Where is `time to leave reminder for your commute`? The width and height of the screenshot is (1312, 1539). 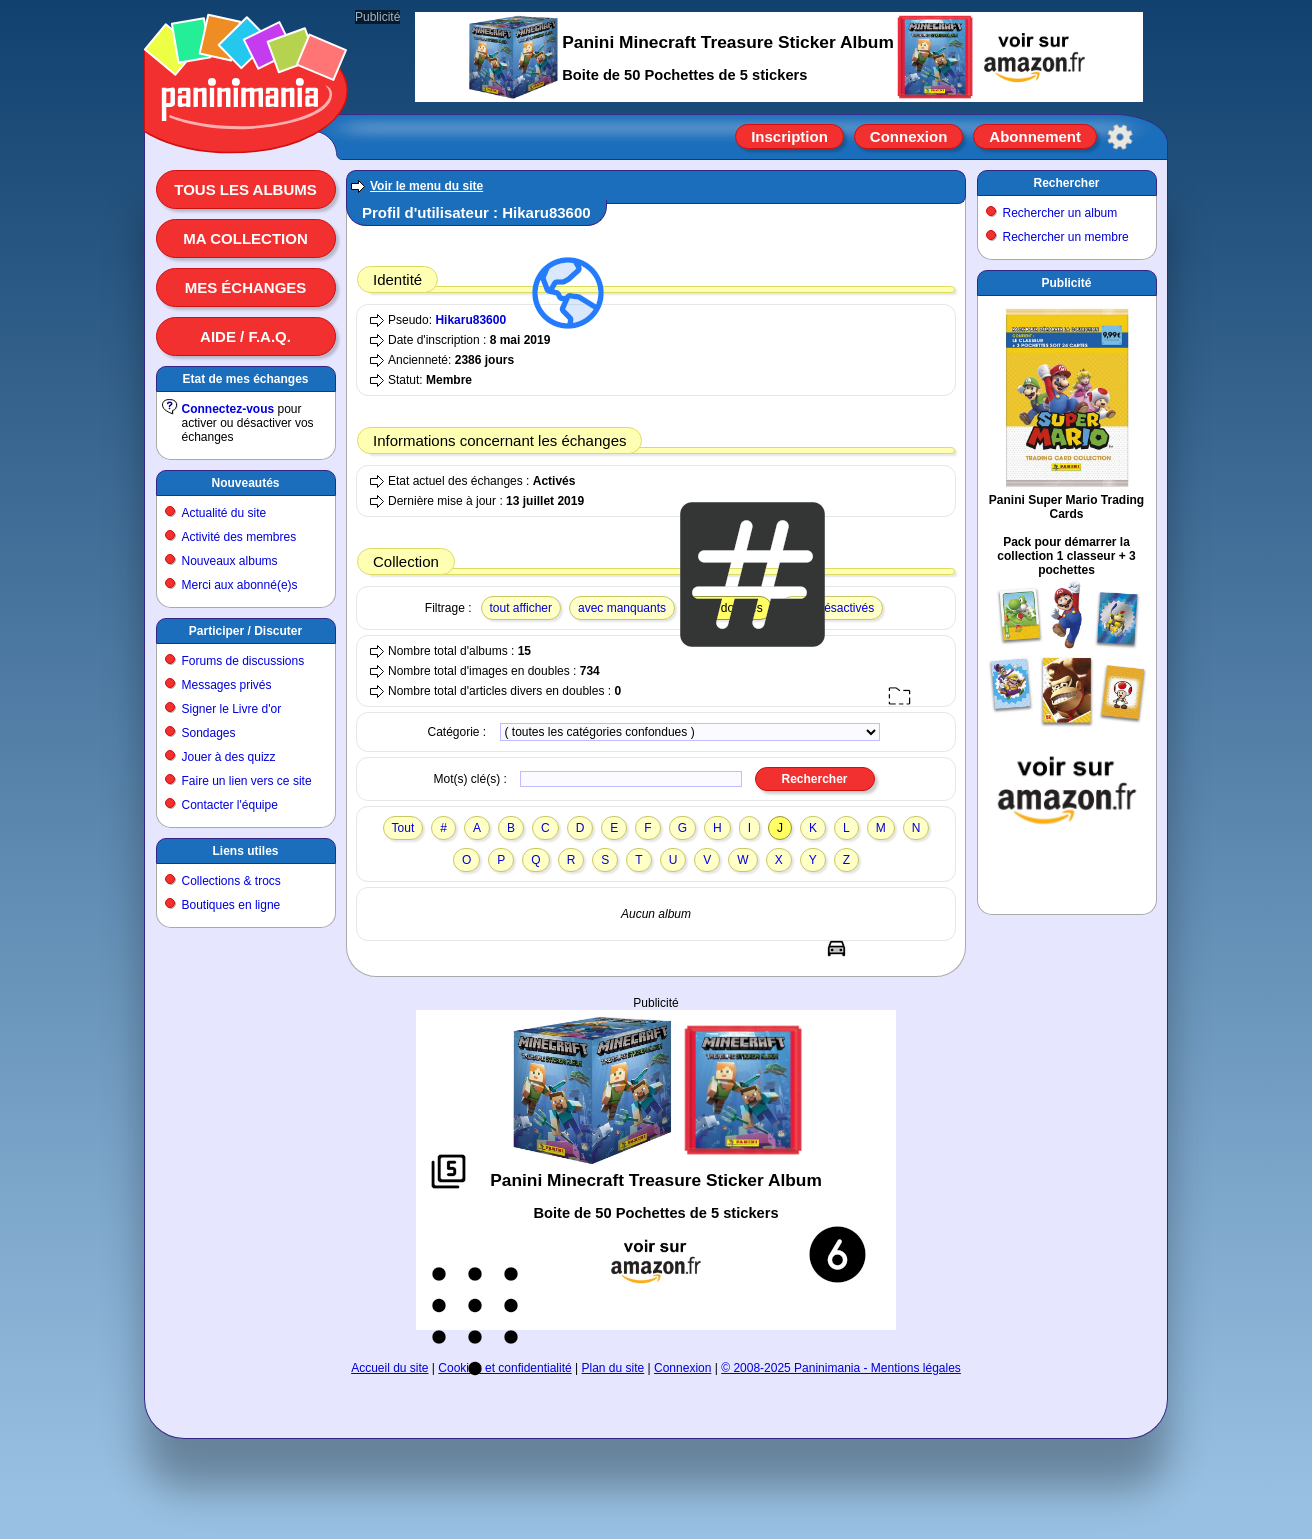
time to leave reminder for your commute is located at coordinates (836, 948).